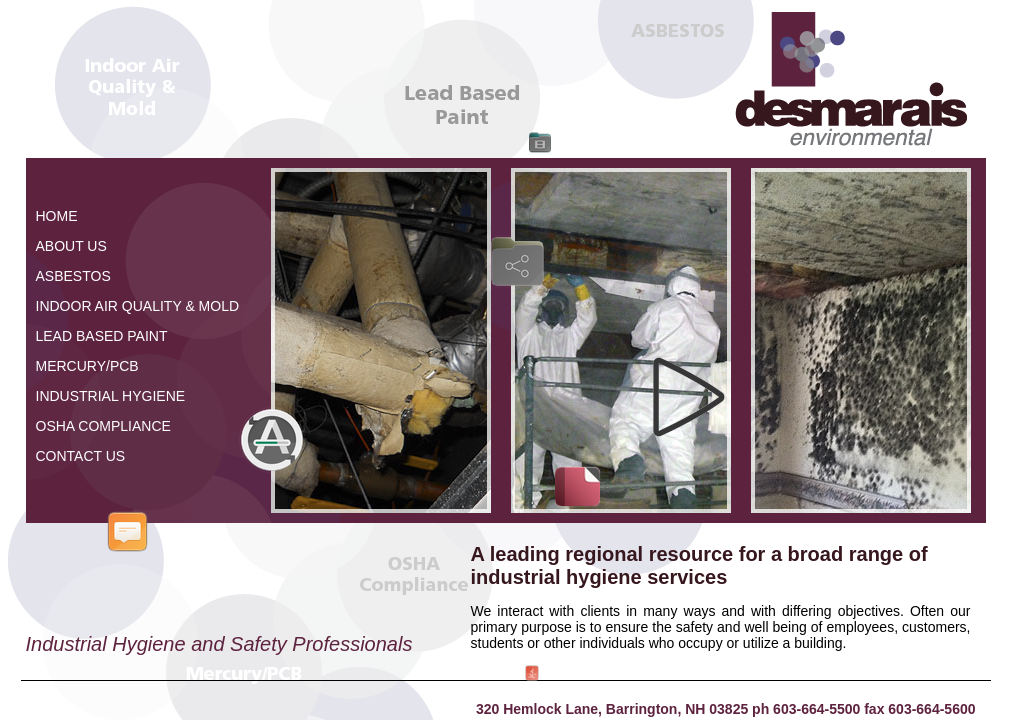 Image resolution: width=1013 pixels, height=720 pixels. What do you see at coordinates (127, 531) in the screenshot?
I see `open empathy messaging app` at bounding box center [127, 531].